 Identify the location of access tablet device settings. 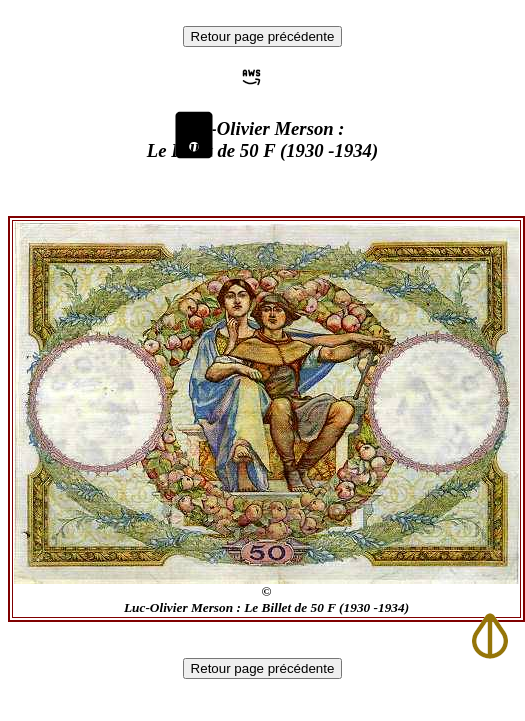
(194, 135).